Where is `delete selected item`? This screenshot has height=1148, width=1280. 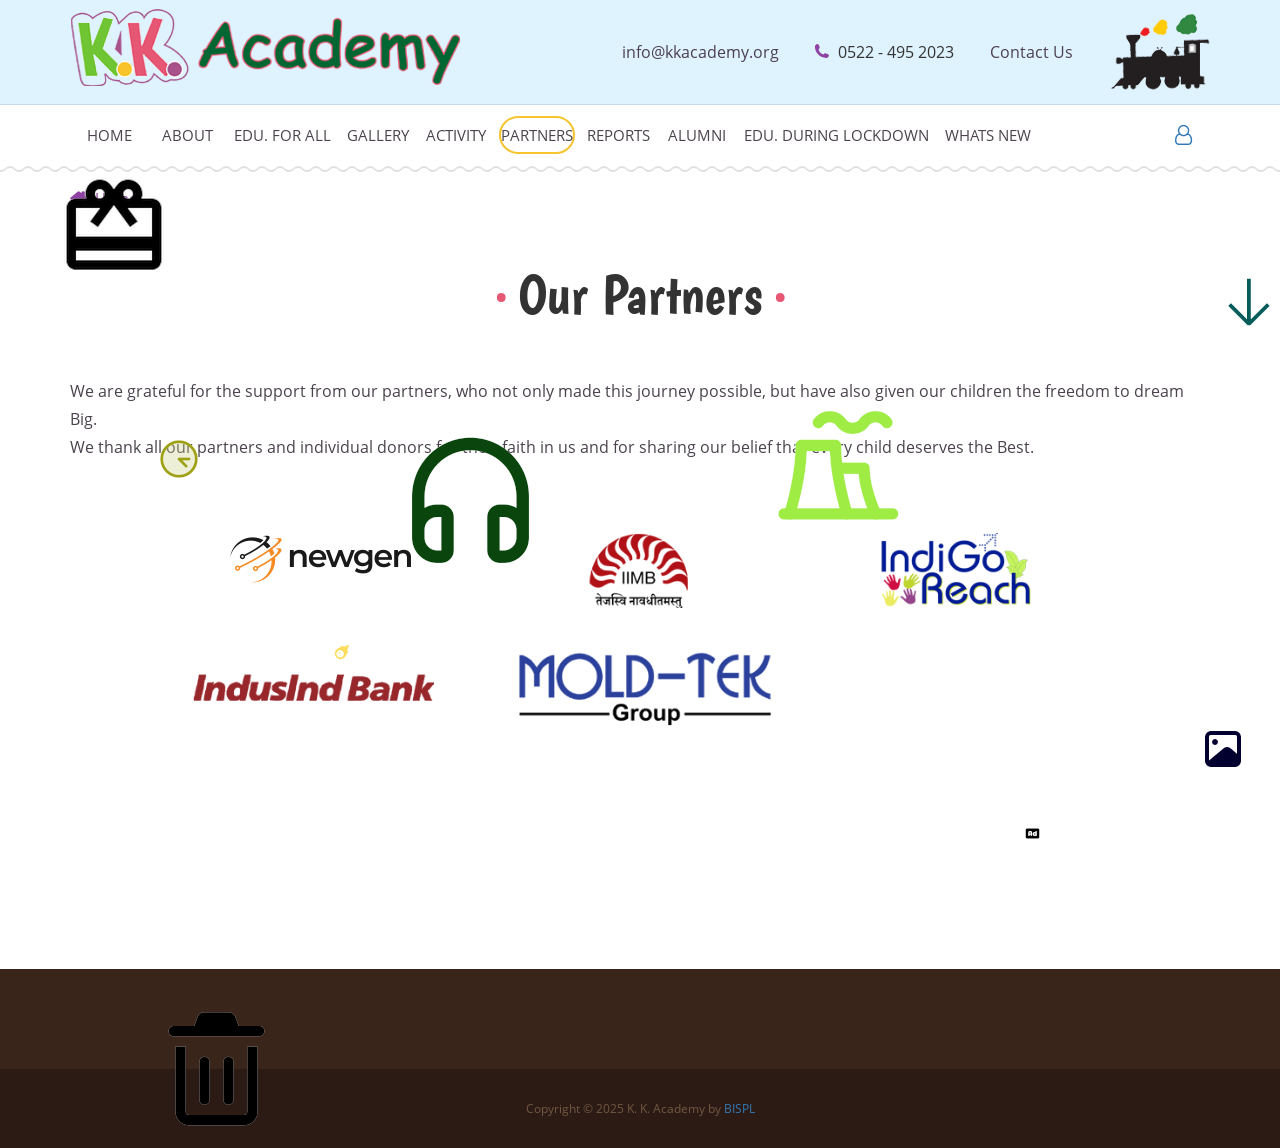 delete selected item is located at coordinates (216, 1070).